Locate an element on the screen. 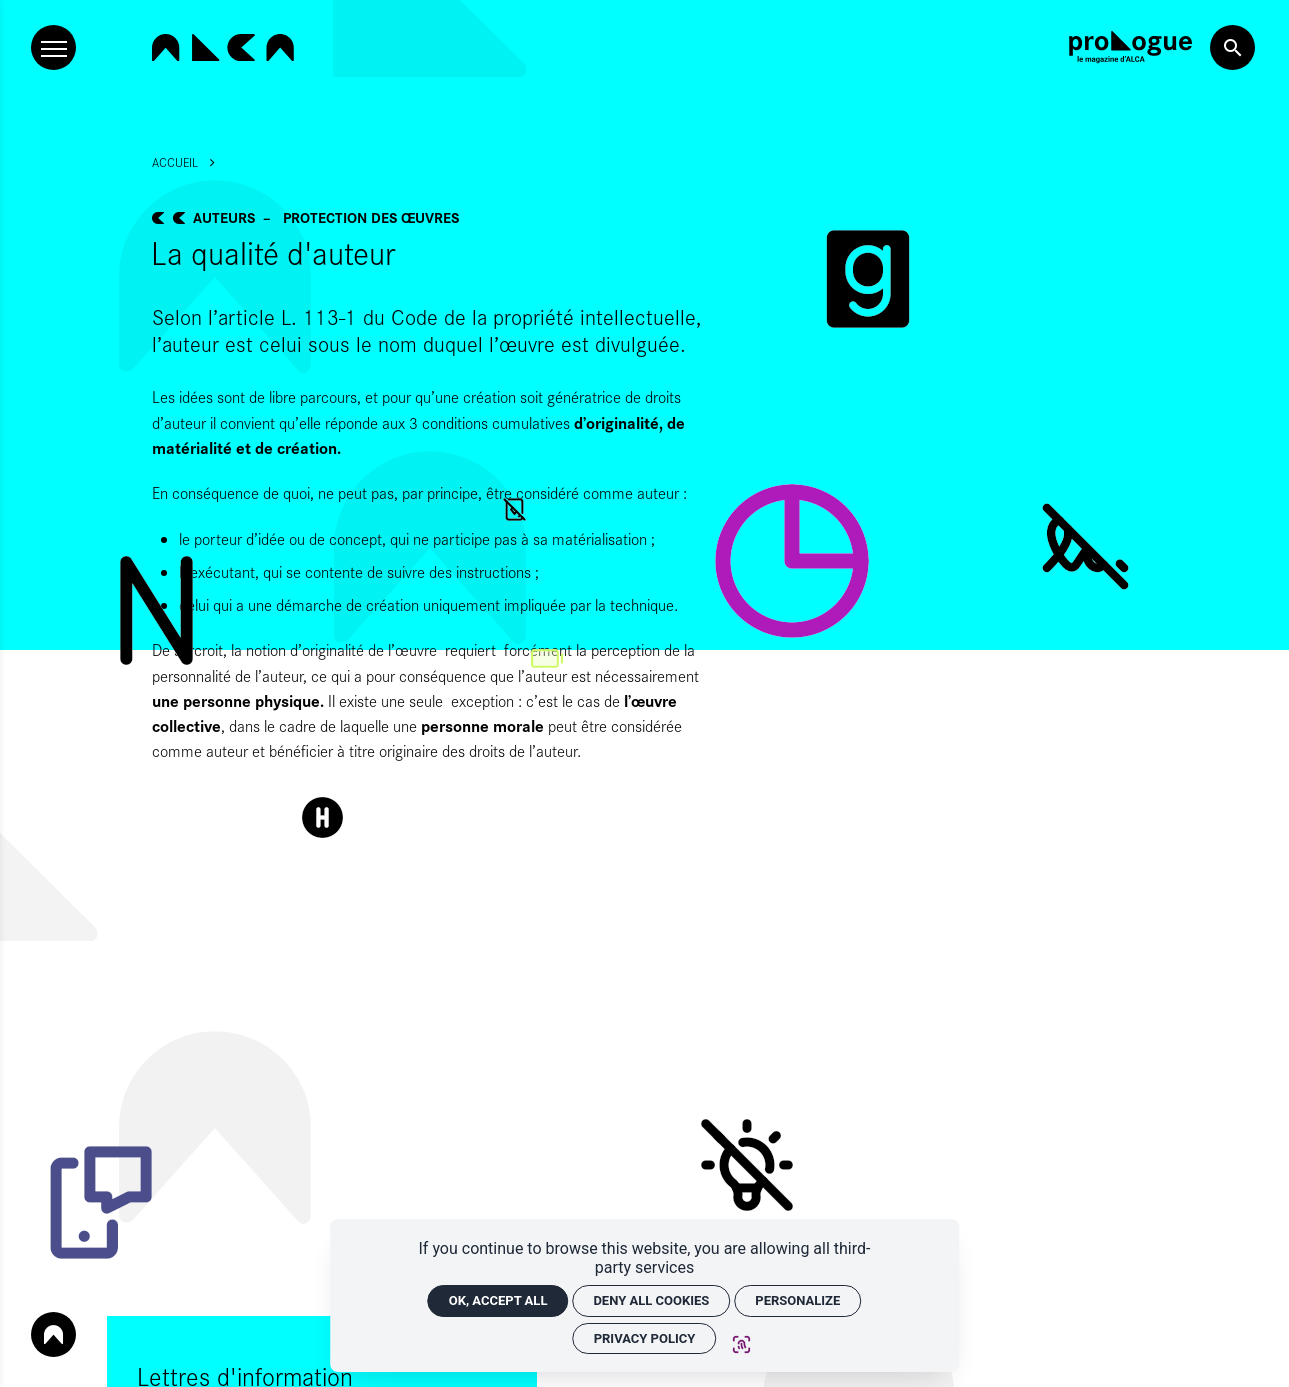  open Goodreads app is located at coordinates (868, 279).